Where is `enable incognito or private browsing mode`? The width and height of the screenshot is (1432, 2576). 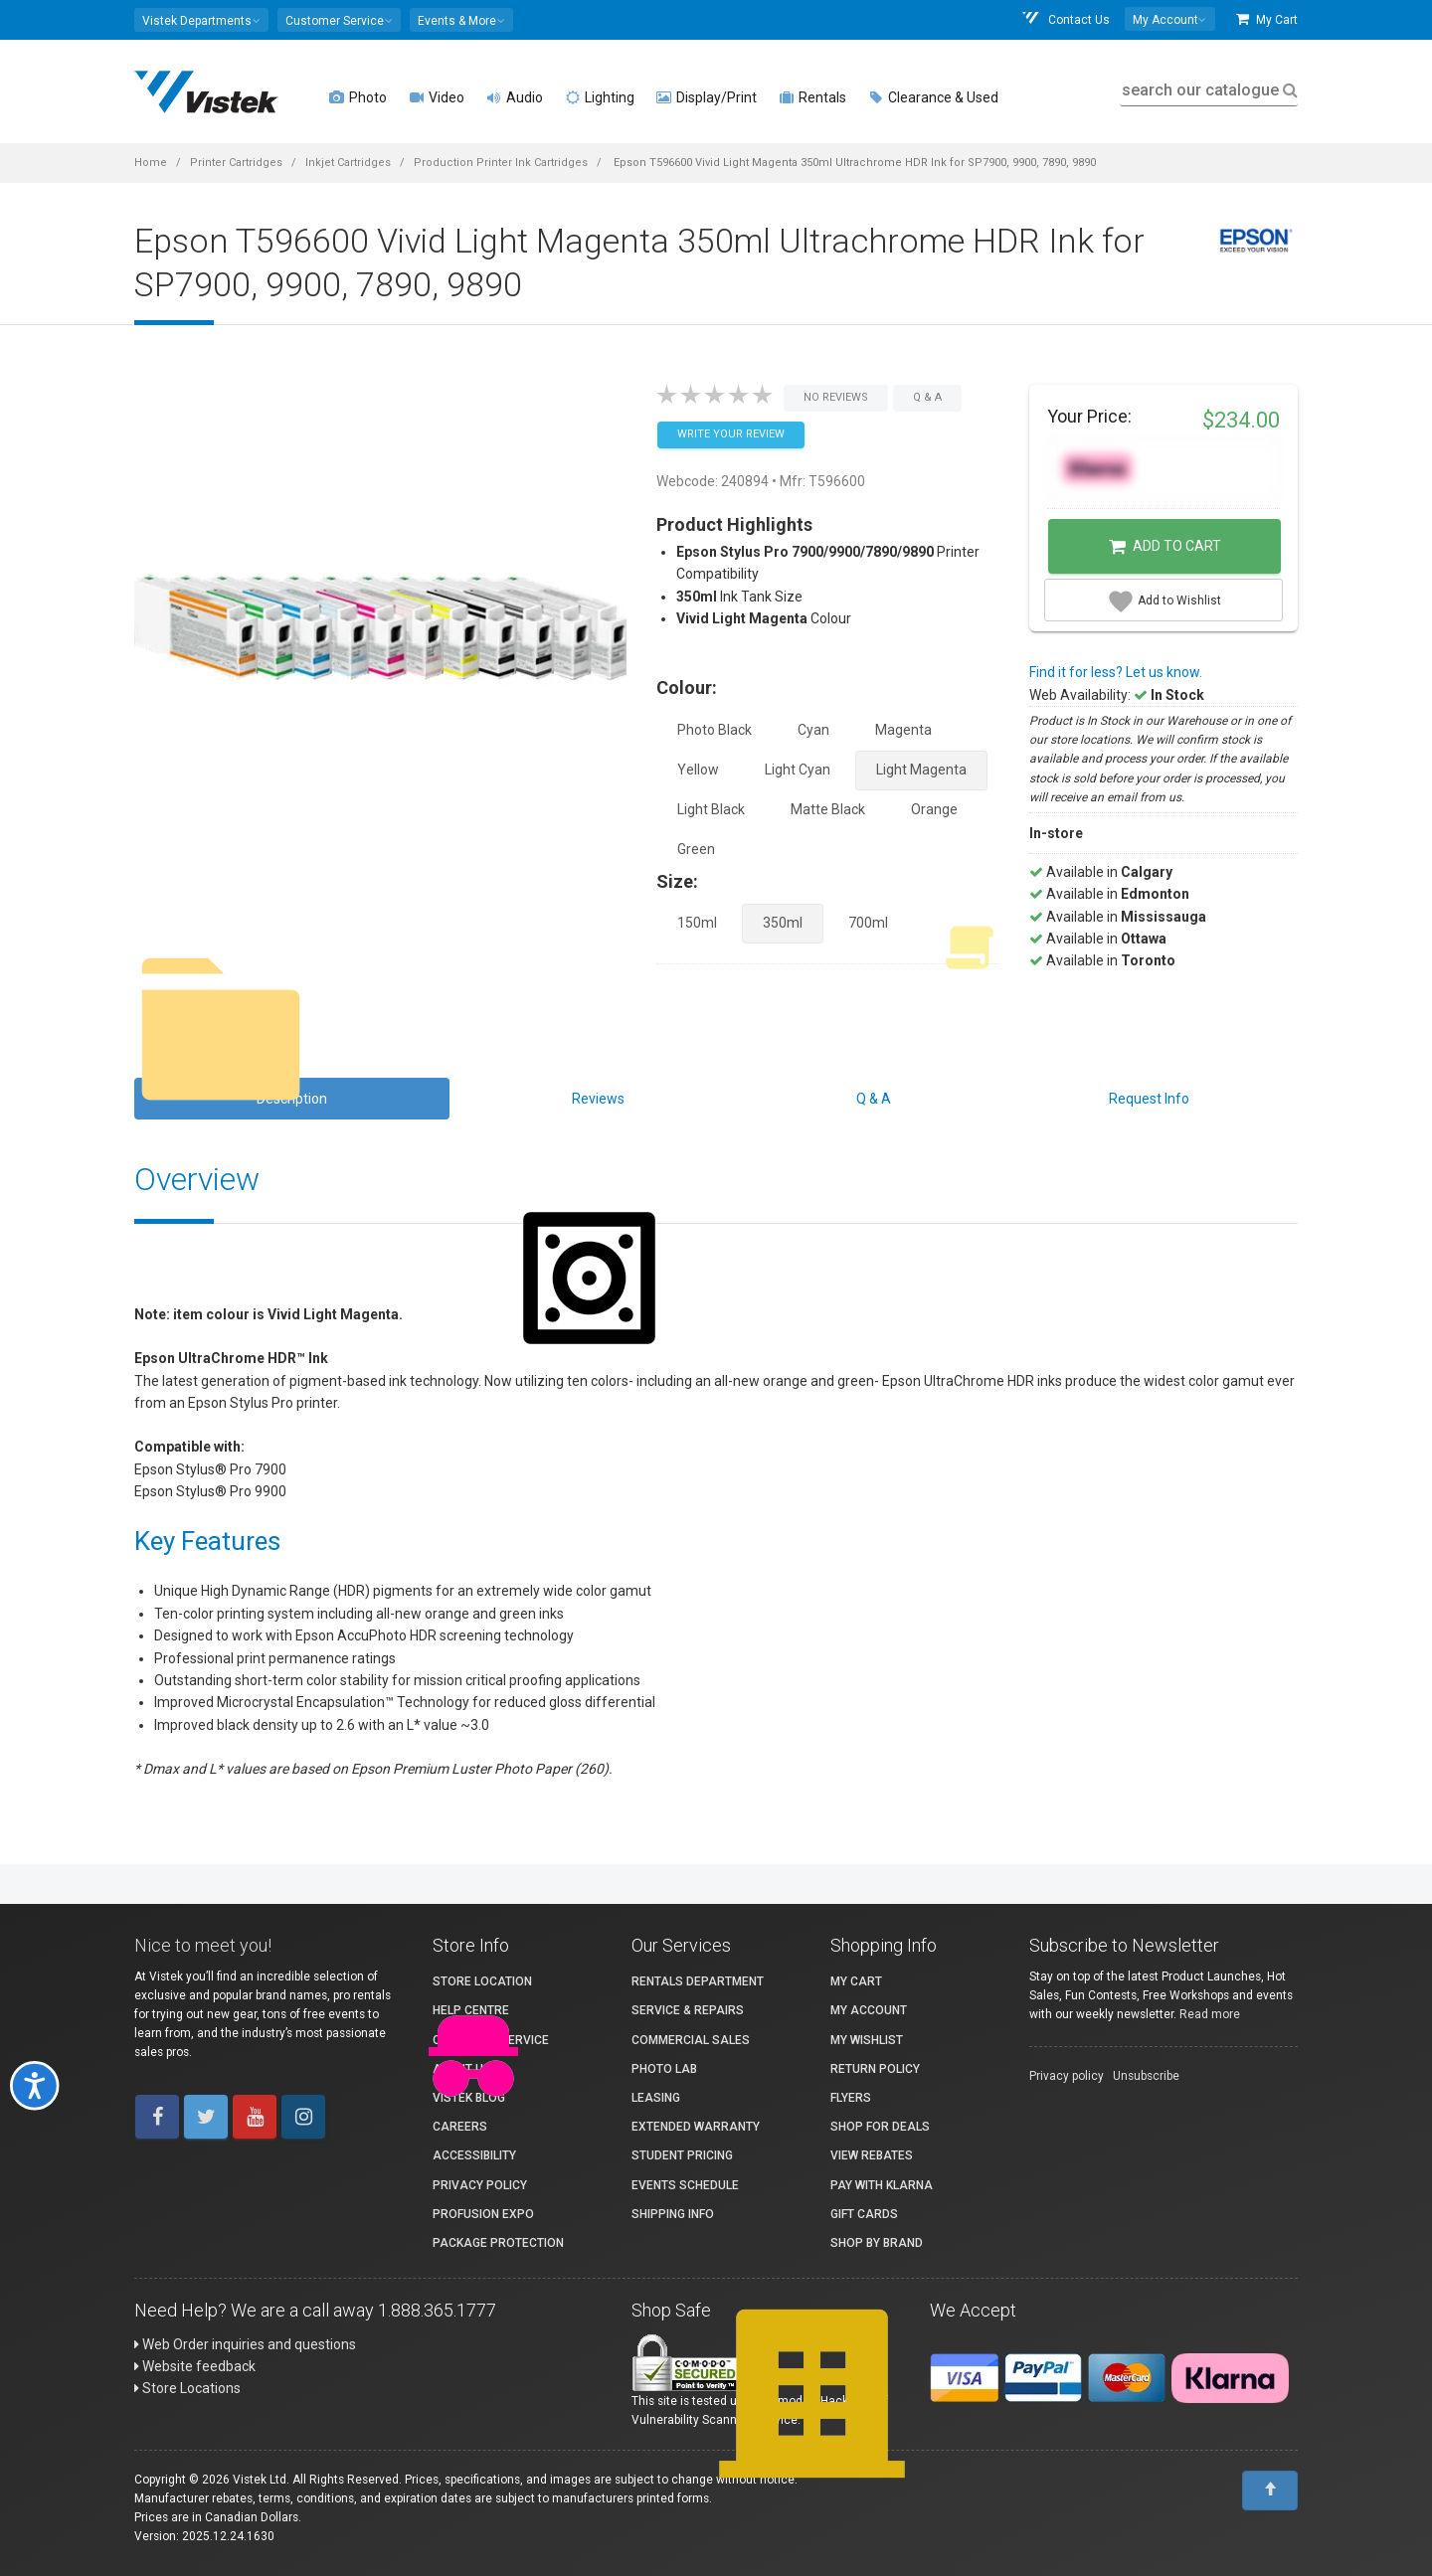
enable incognito or private browsing mode is located at coordinates (473, 2056).